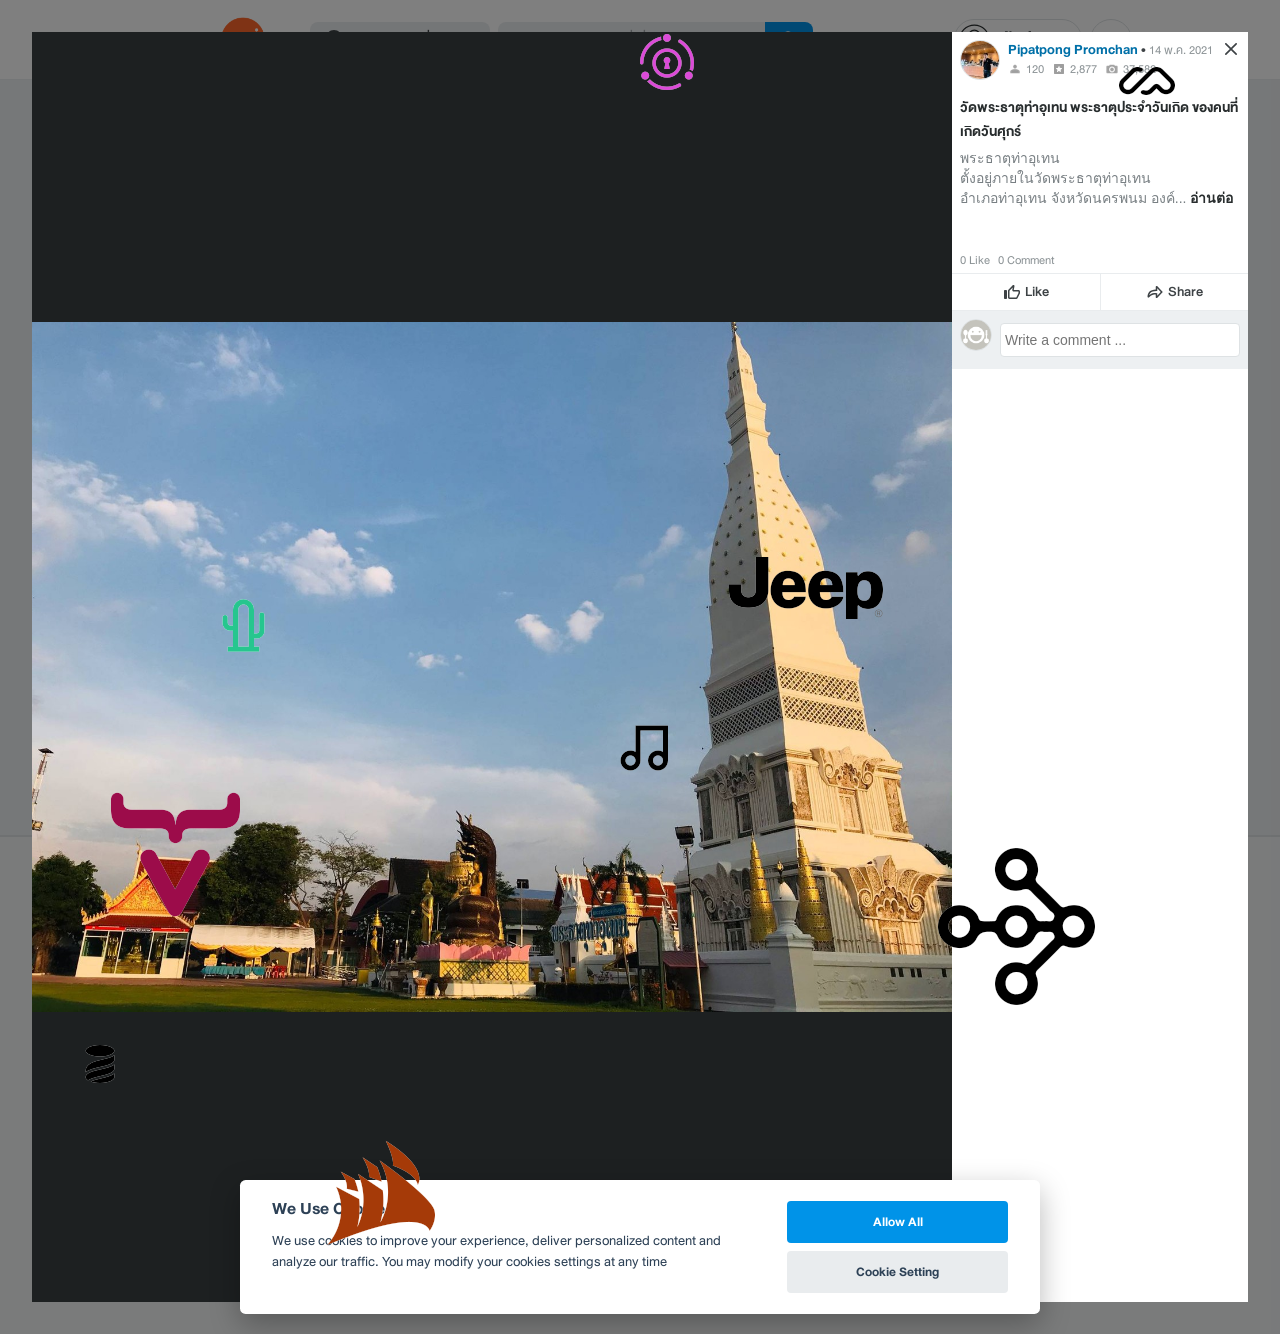 This screenshot has height=1334, width=1280. What do you see at coordinates (648, 748) in the screenshot?
I see `access music library or player` at bounding box center [648, 748].